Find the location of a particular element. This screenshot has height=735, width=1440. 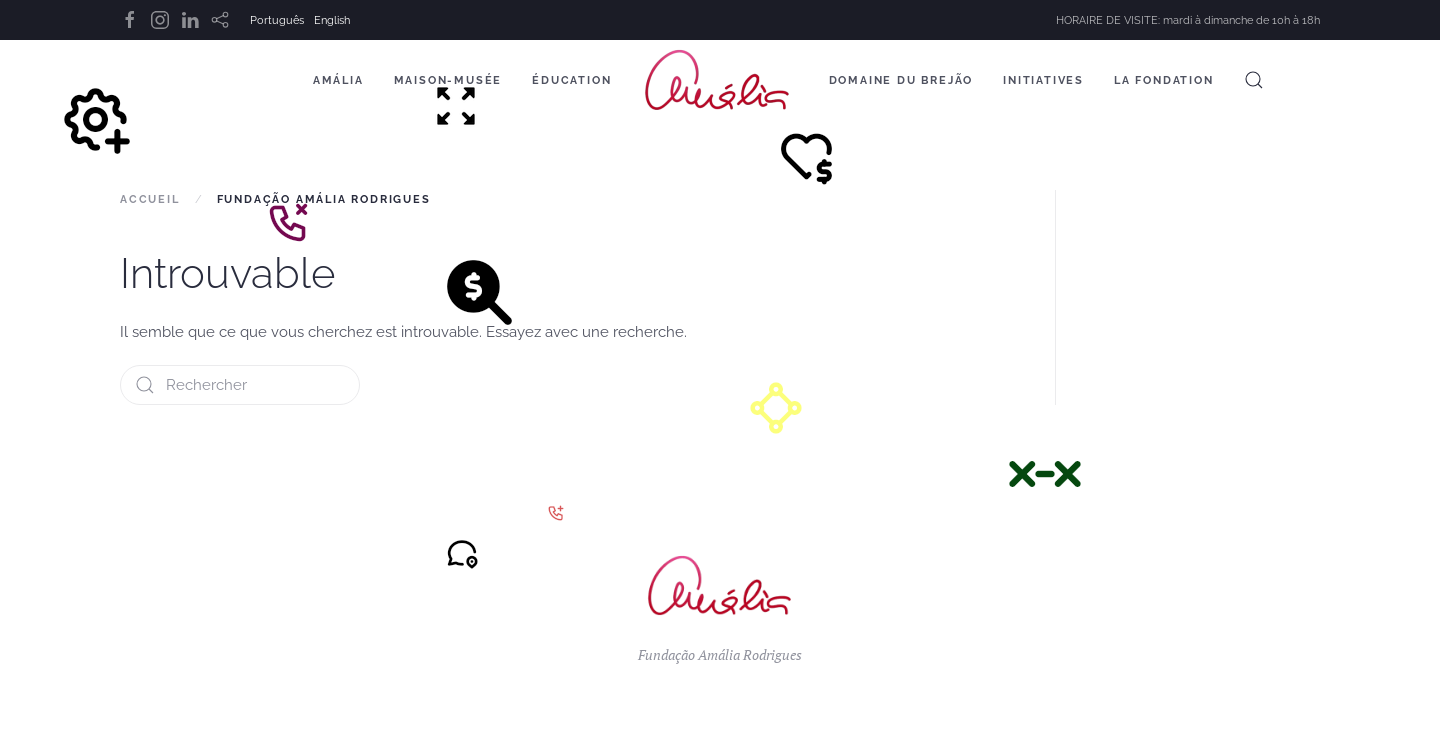

add new settings or preferences is located at coordinates (95, 119).